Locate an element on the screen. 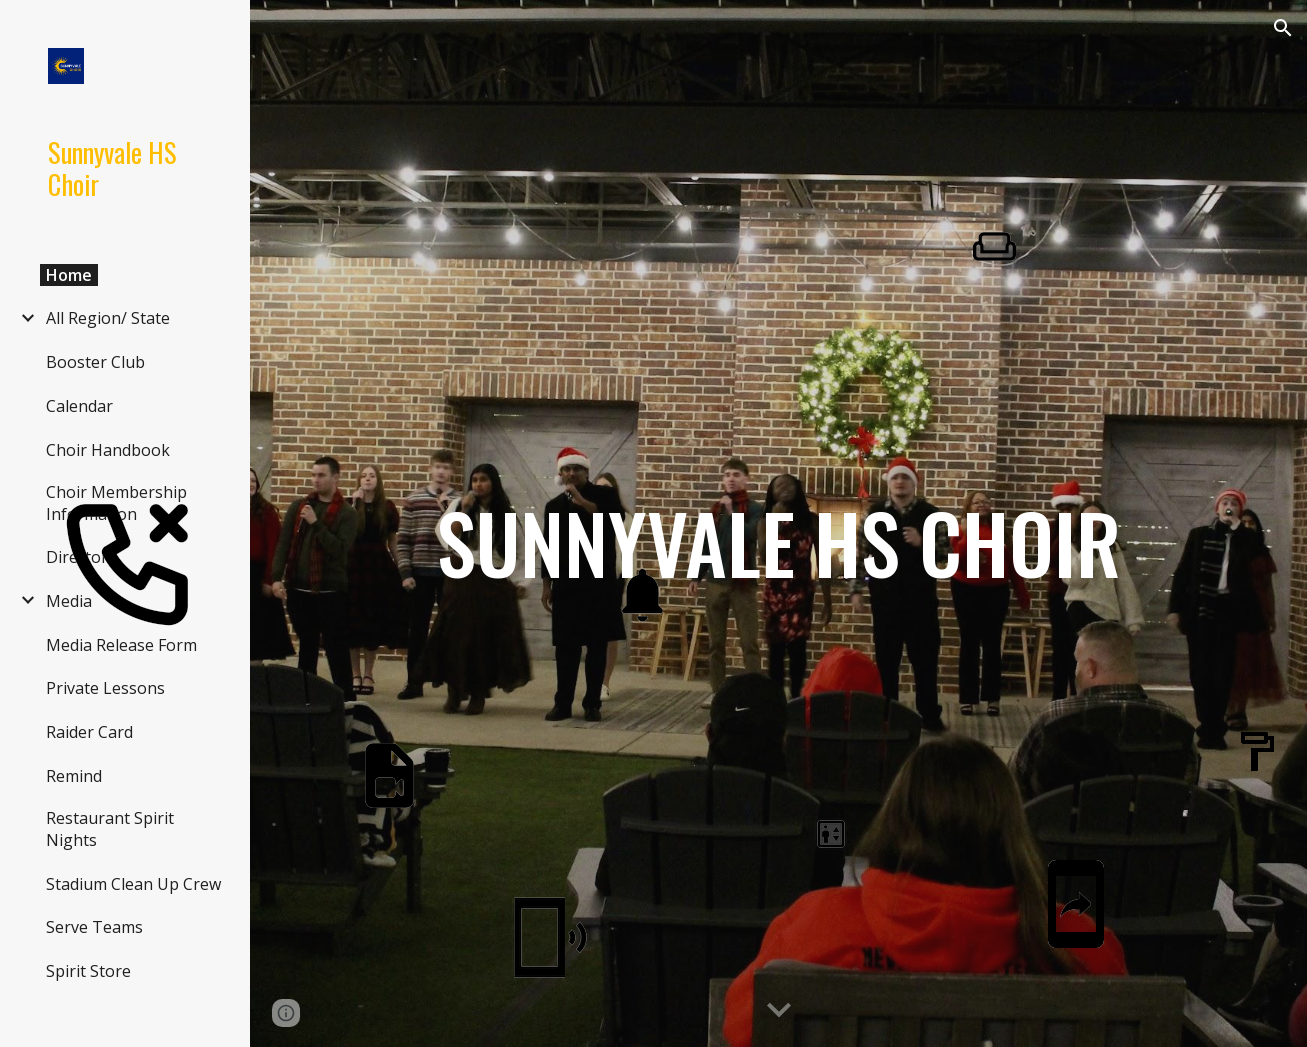 The height and width of the screenshot is (1047, 1307). share your mobile screen with others is located at coordinates (1076, 904).